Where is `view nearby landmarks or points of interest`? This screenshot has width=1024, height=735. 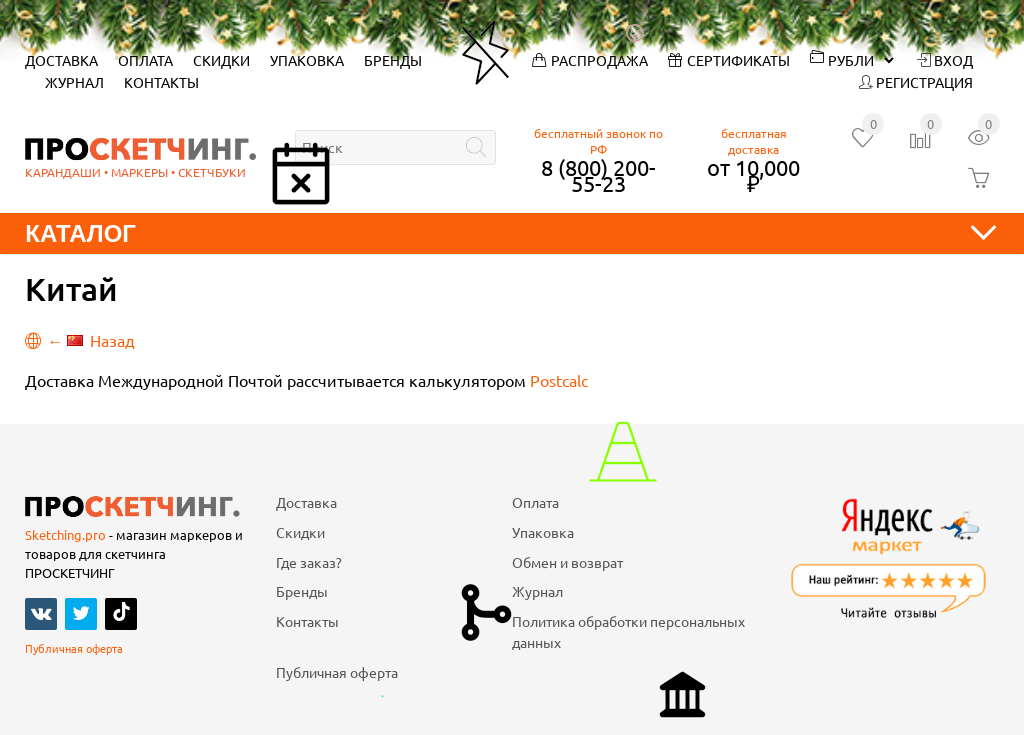 view nearby landmarks or points of interest is located at coordinates (682, 694).